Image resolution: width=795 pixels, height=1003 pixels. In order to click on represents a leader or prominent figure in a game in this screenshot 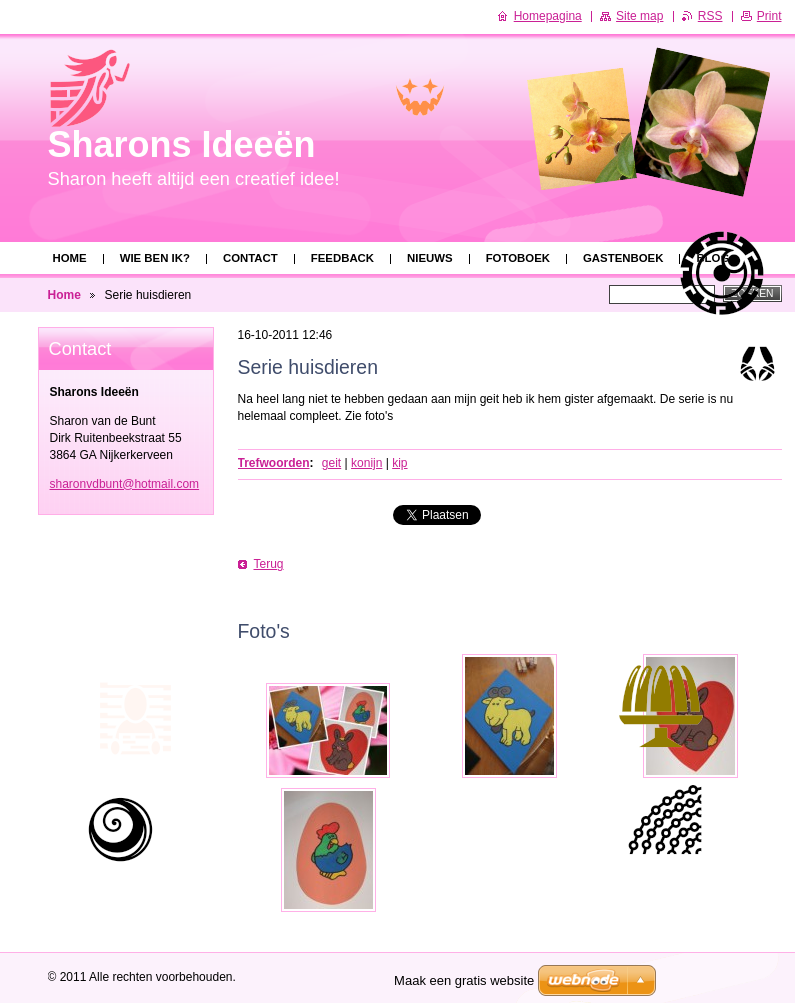, I will do `click(90, 87)`.